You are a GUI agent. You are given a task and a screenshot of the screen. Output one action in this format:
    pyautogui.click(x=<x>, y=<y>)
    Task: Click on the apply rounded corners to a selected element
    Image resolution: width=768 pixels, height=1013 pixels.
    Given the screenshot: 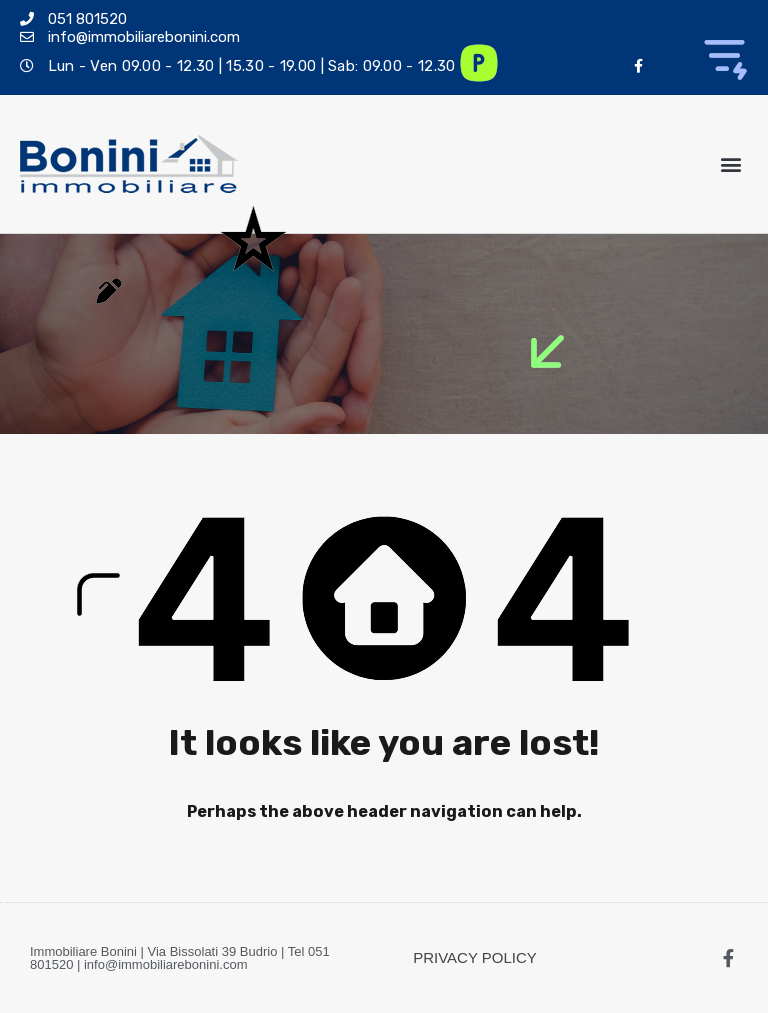 What is the action you would take?
    pyautogui.click(x=98, y=594)
    